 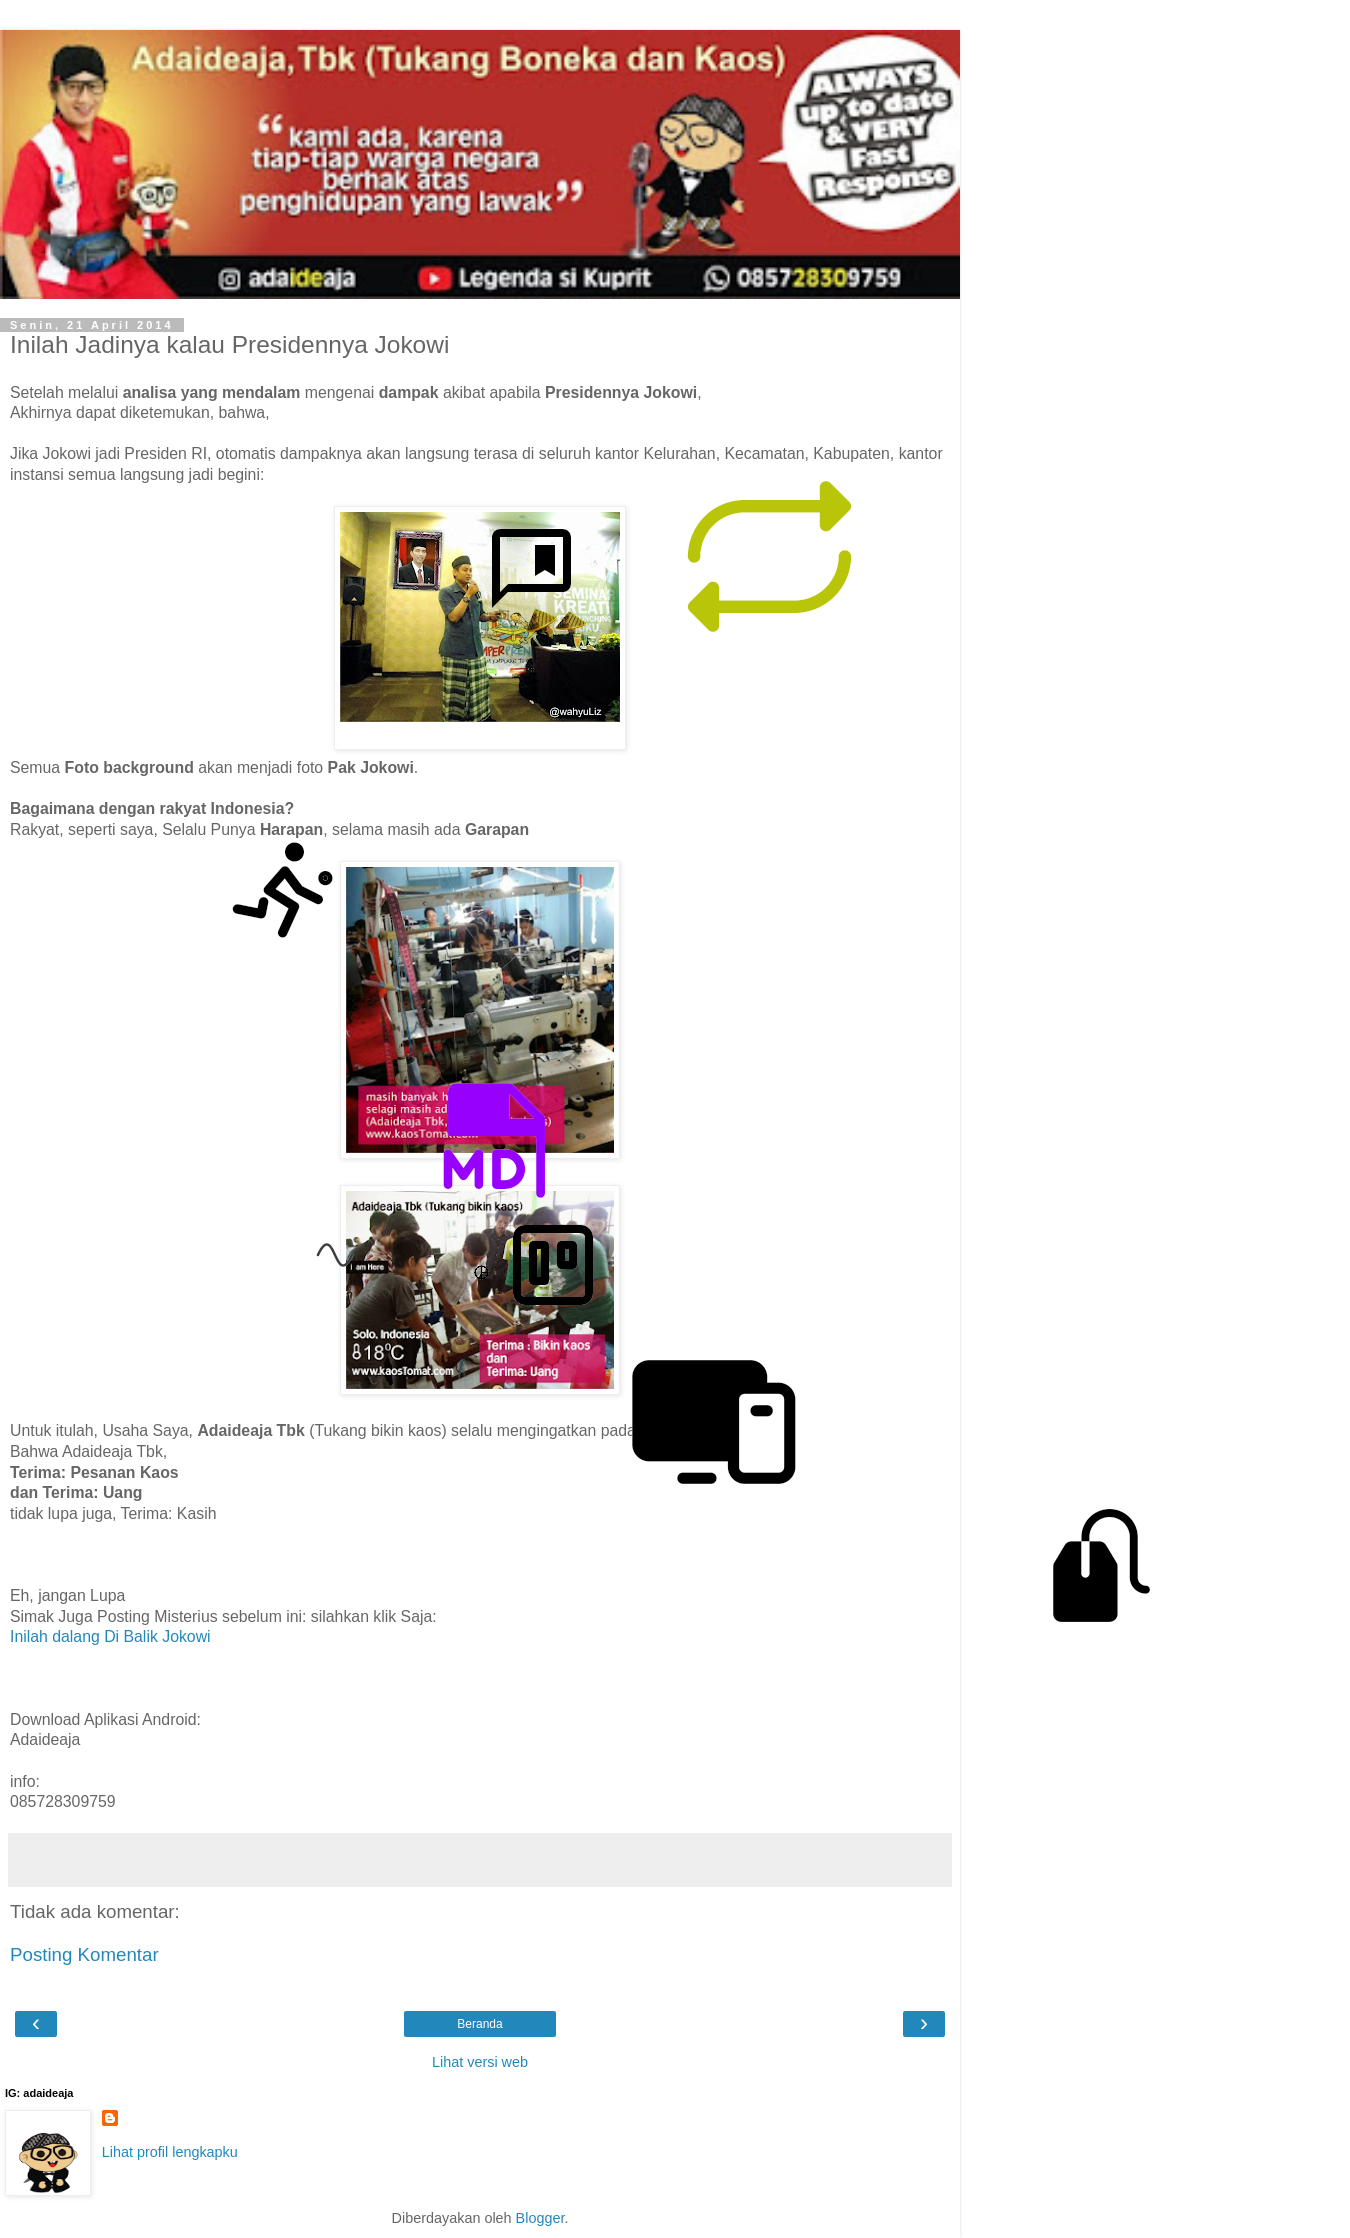 I want to click on manage connected devices, so click(x=711, y=1422).